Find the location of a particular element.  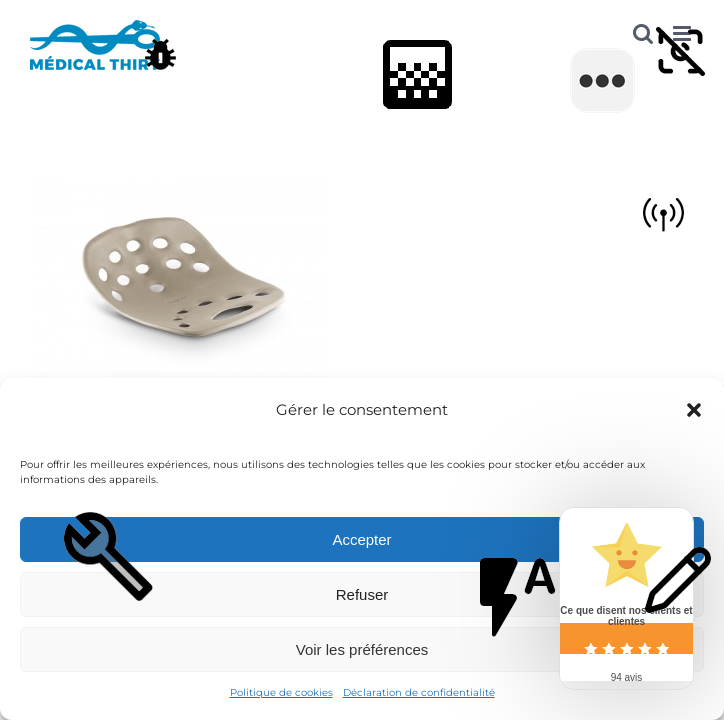

edit content or text is located at coordinates (678, 580).